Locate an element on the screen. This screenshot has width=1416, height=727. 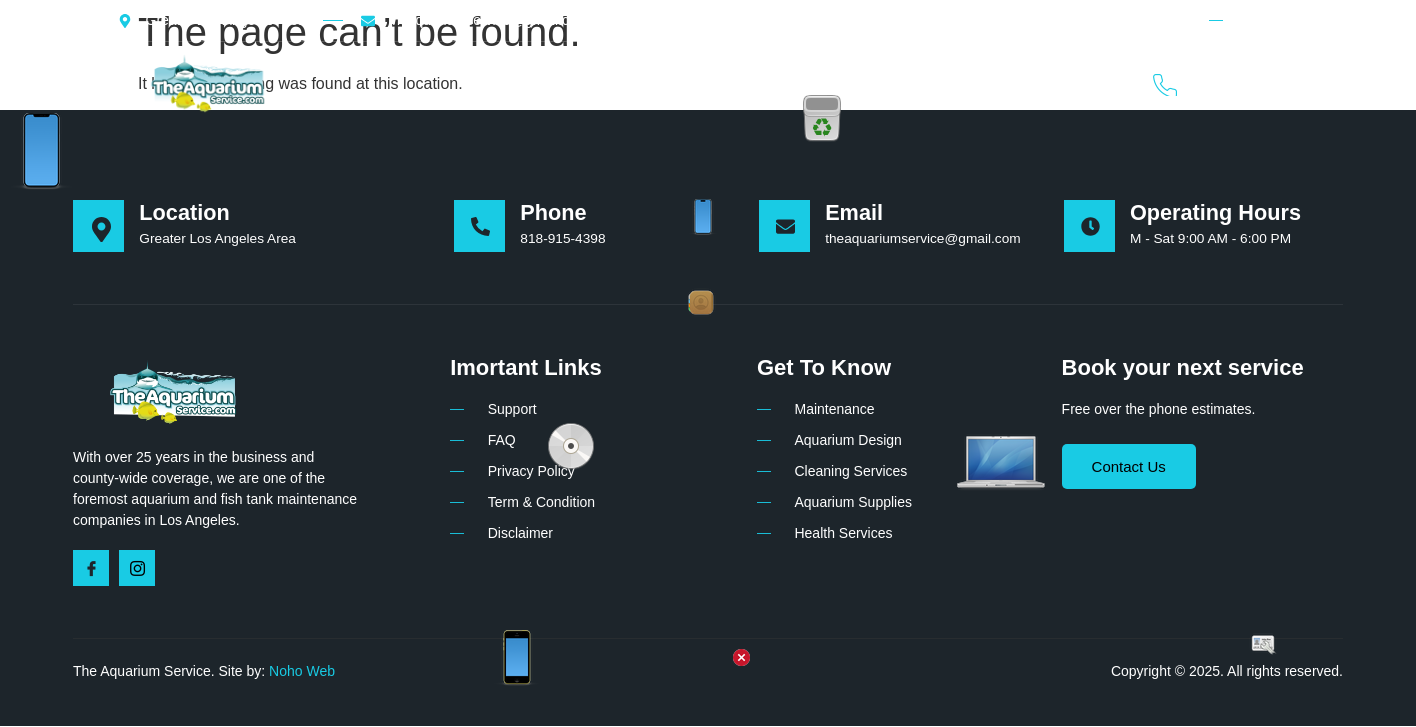
stop or cancel the current process is located at coordinates (741, 657).